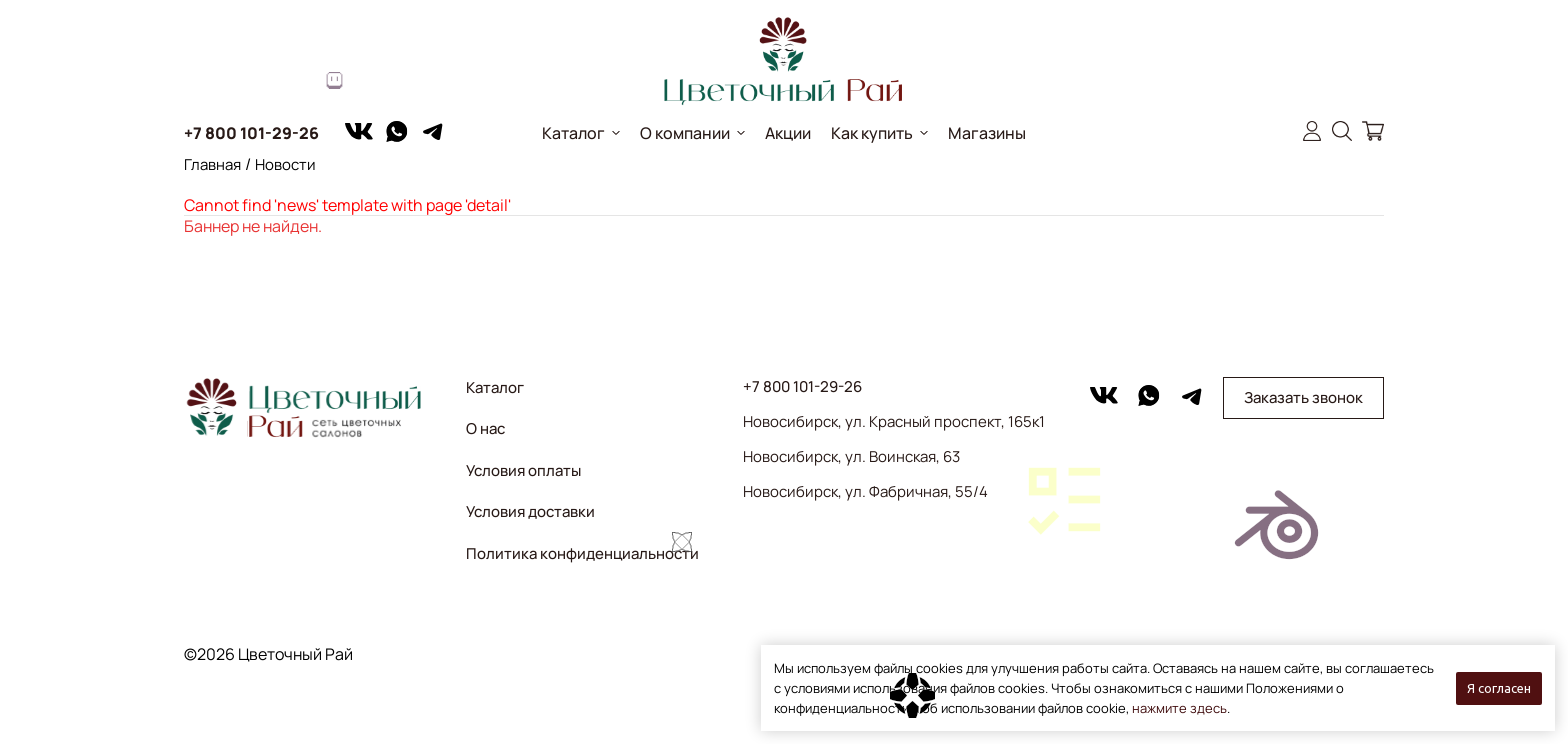  Describe the element at coordinates (912, 695) in the screenshot. I see `visit the IGN gaming news and reviews website` at that location.